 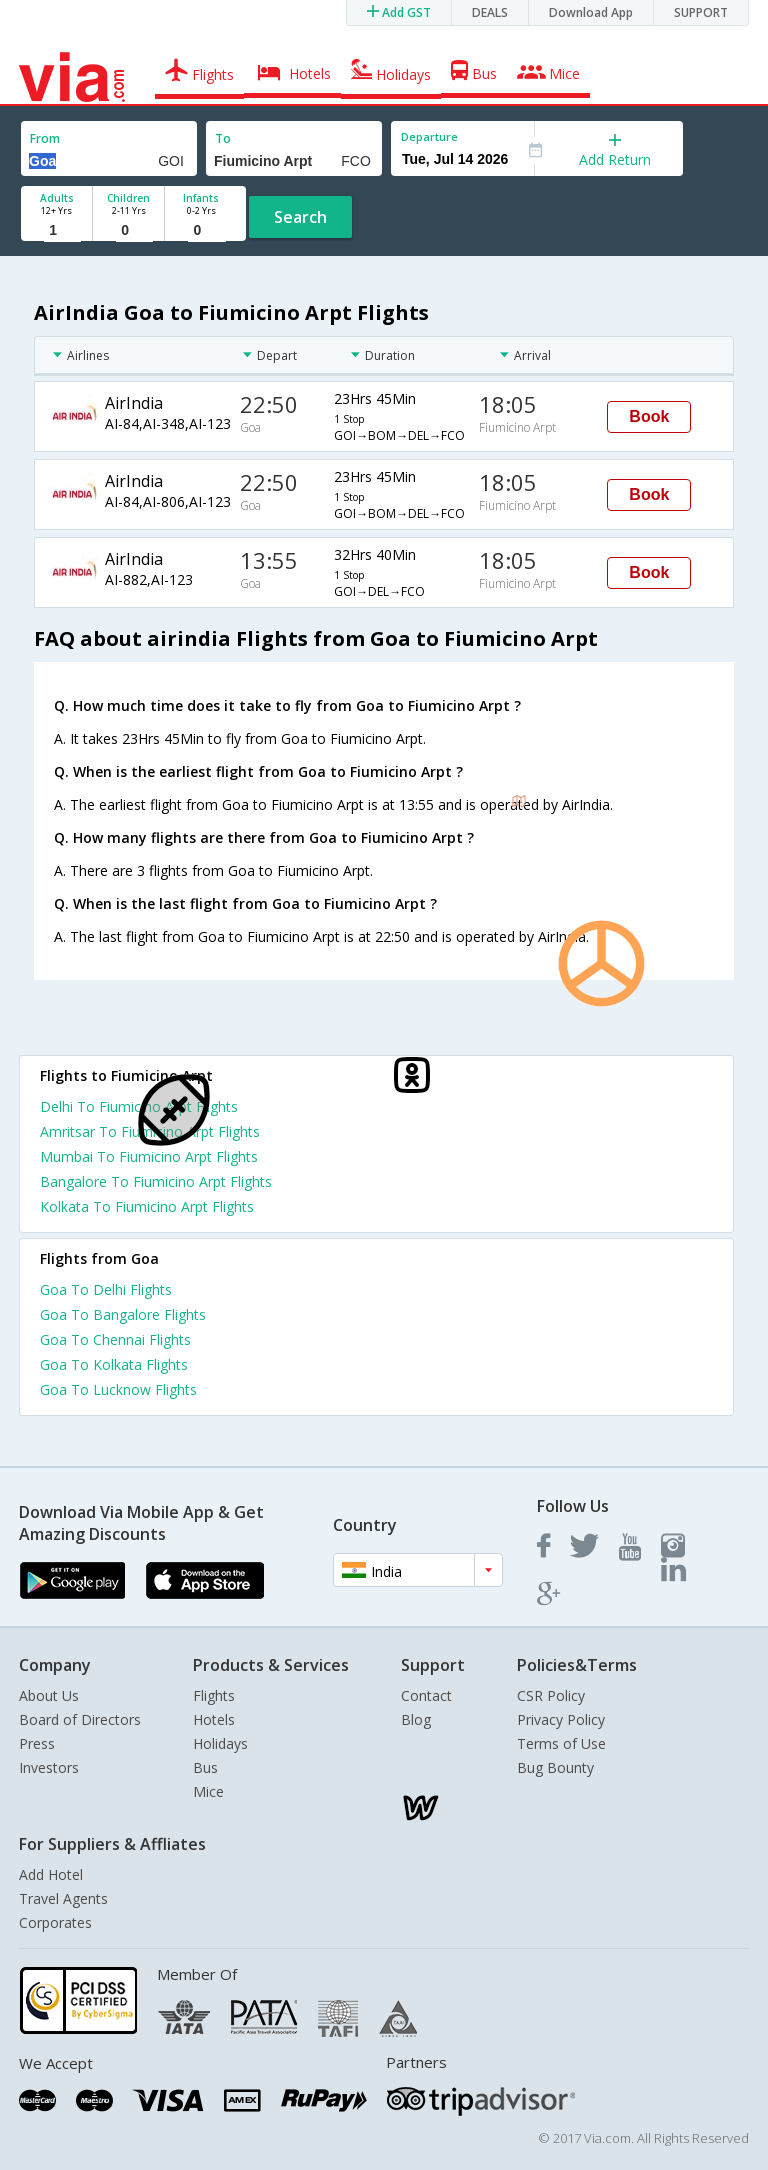 What do you see at coordinates (412, 1075) in the screenshot?
I see `open ok.ru social network` at bounding box center [412, 1075].